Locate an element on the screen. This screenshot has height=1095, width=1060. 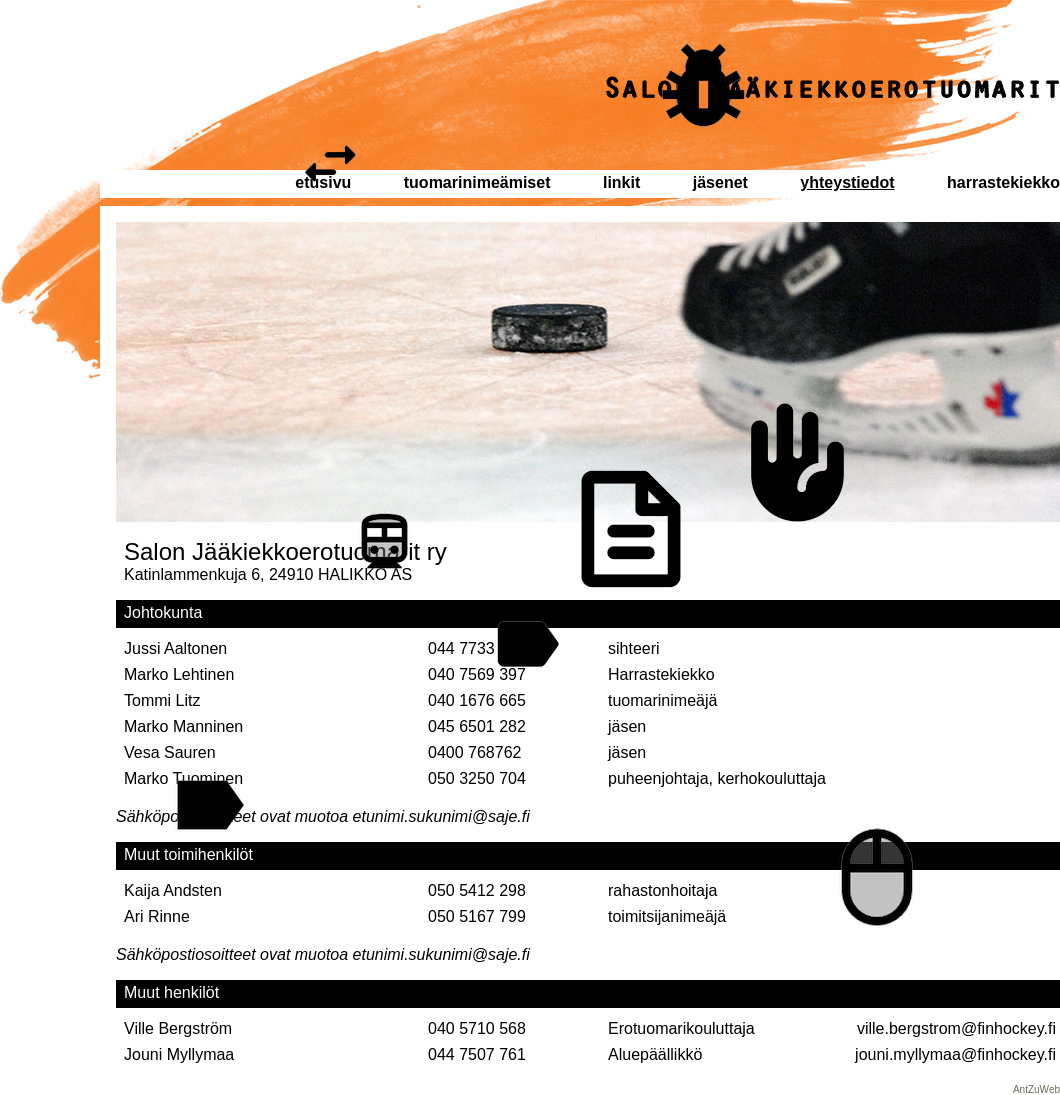
swap or exchange items is located at coordinates (330, 163).